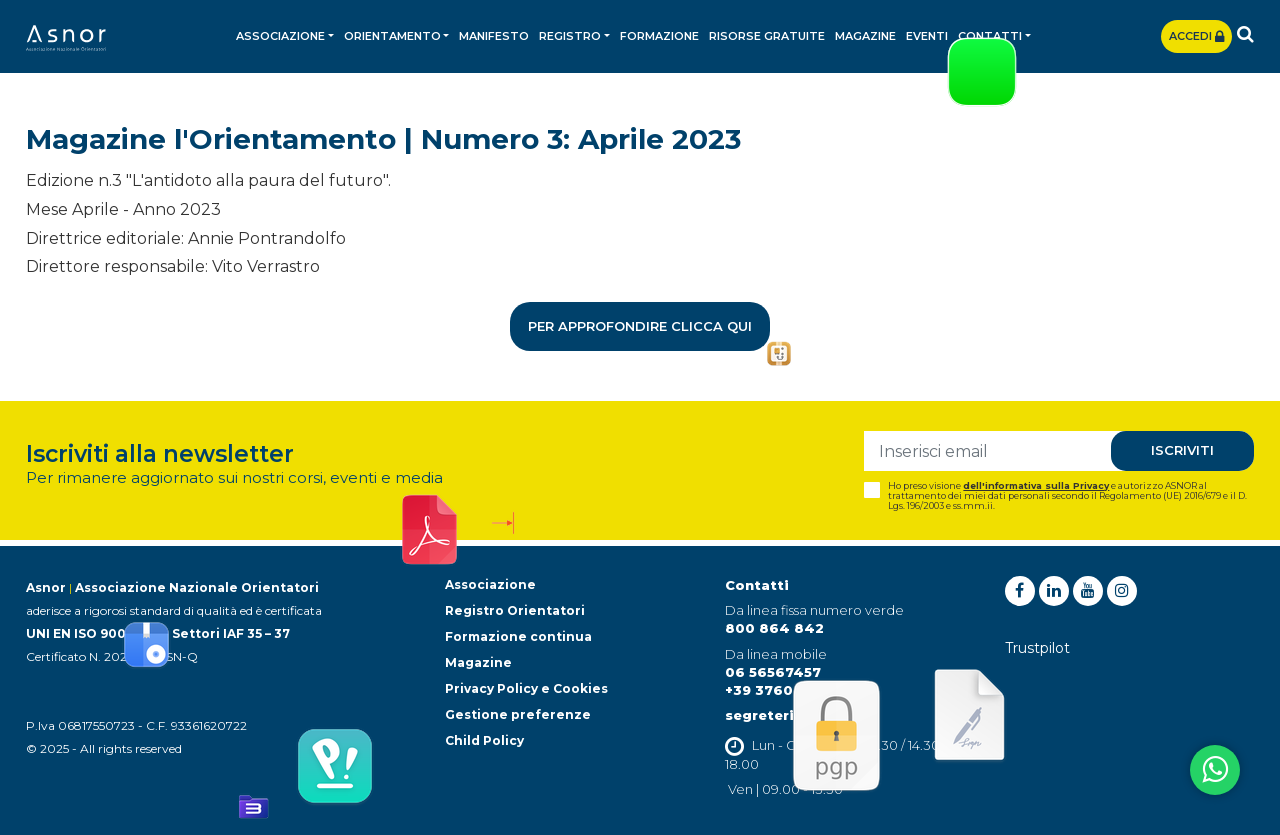 This screenshot has width=1280, height=835. Describe the element at coordinates (836, 735) in the screenshot. I see `a pgp-encrypted file` at that location.